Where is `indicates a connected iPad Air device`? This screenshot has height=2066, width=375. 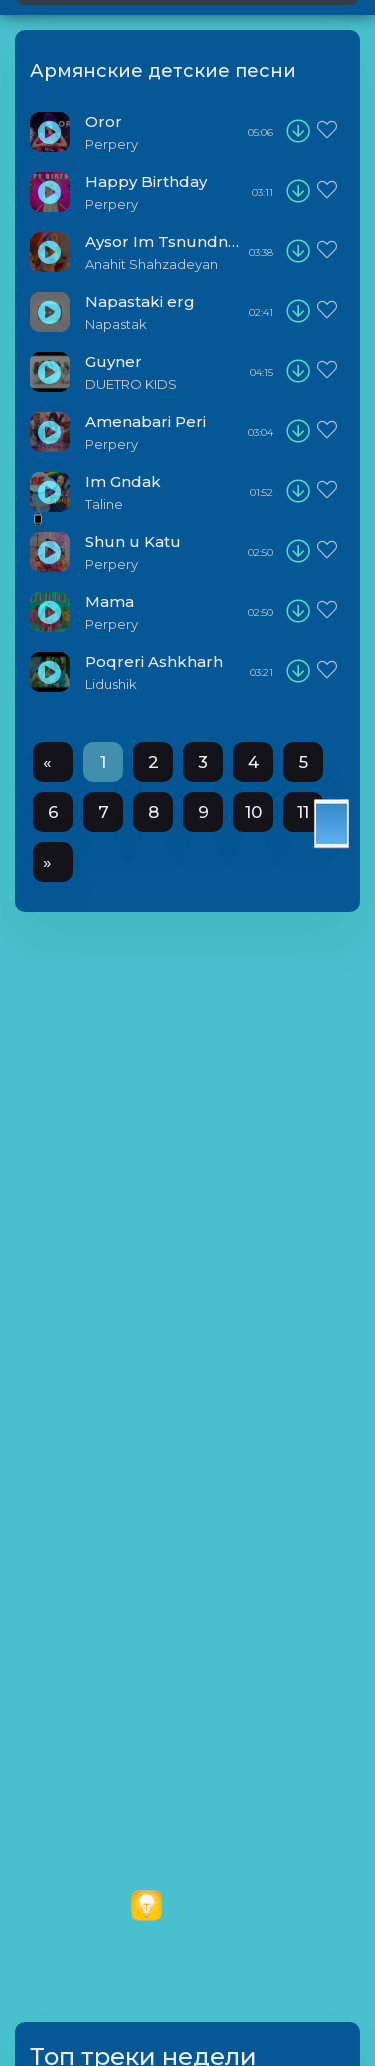 indicates a connected iPad Air device is located at coordinates (331, 823).